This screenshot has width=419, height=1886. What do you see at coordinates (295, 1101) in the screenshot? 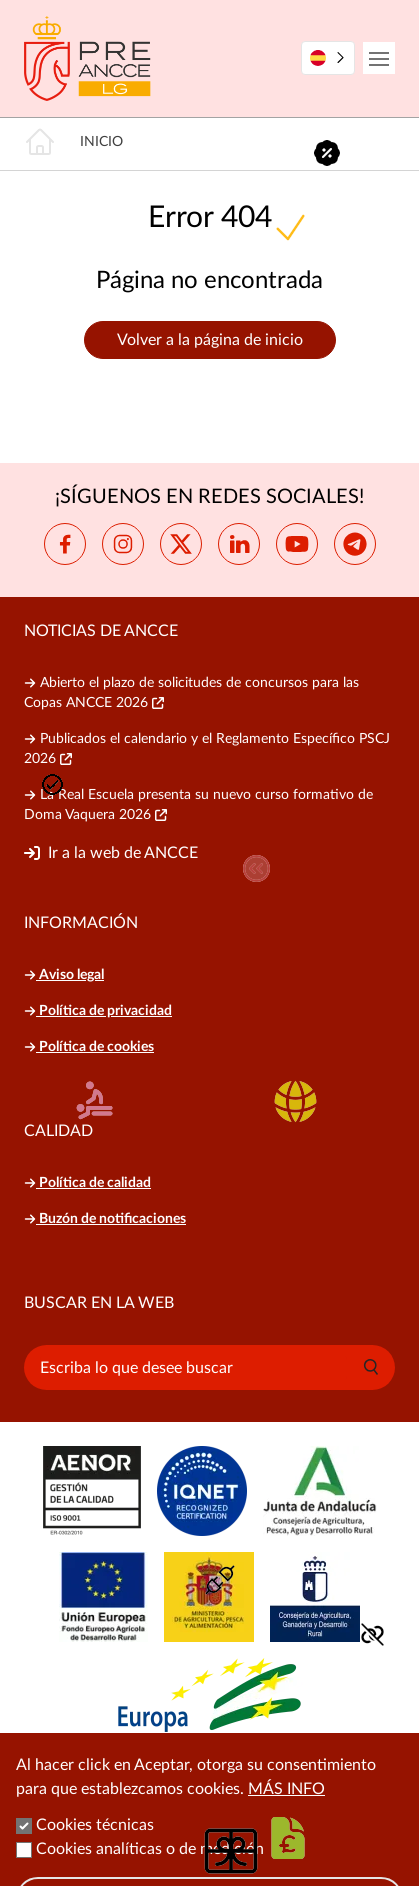
I see `access global or international settings` at bounding box center [295, 1101].